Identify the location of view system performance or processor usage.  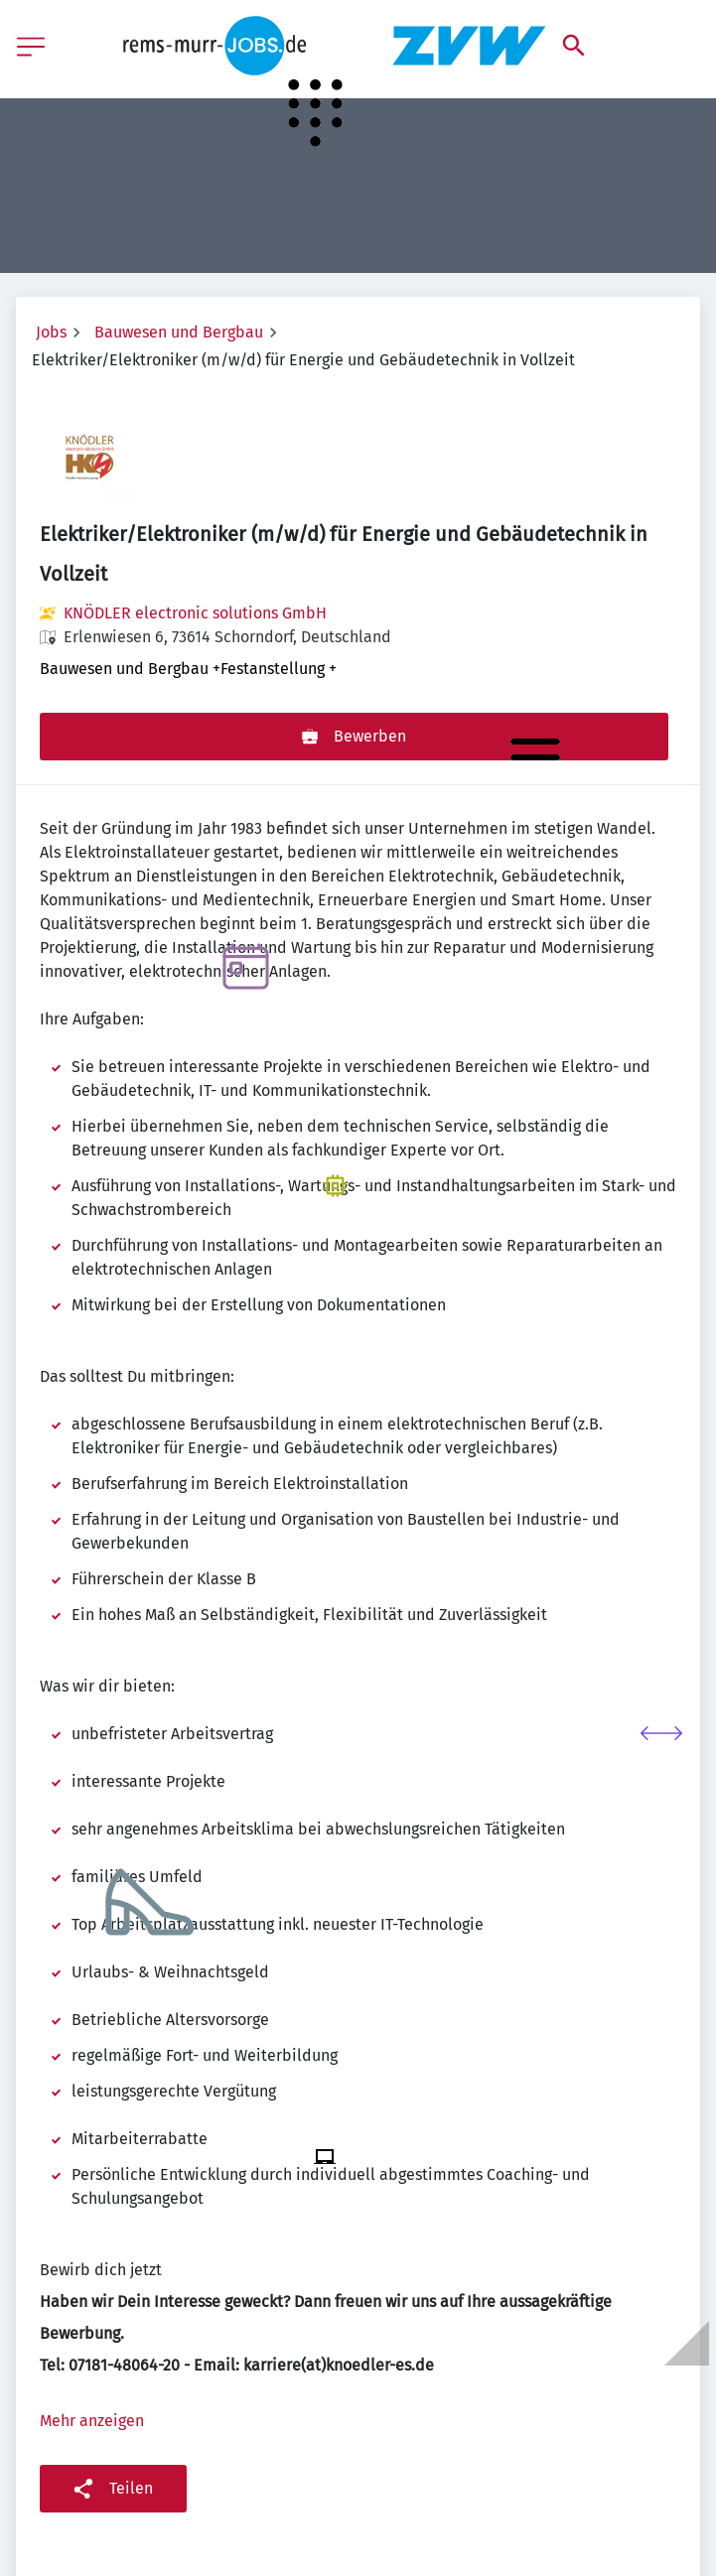
(335, 1185).